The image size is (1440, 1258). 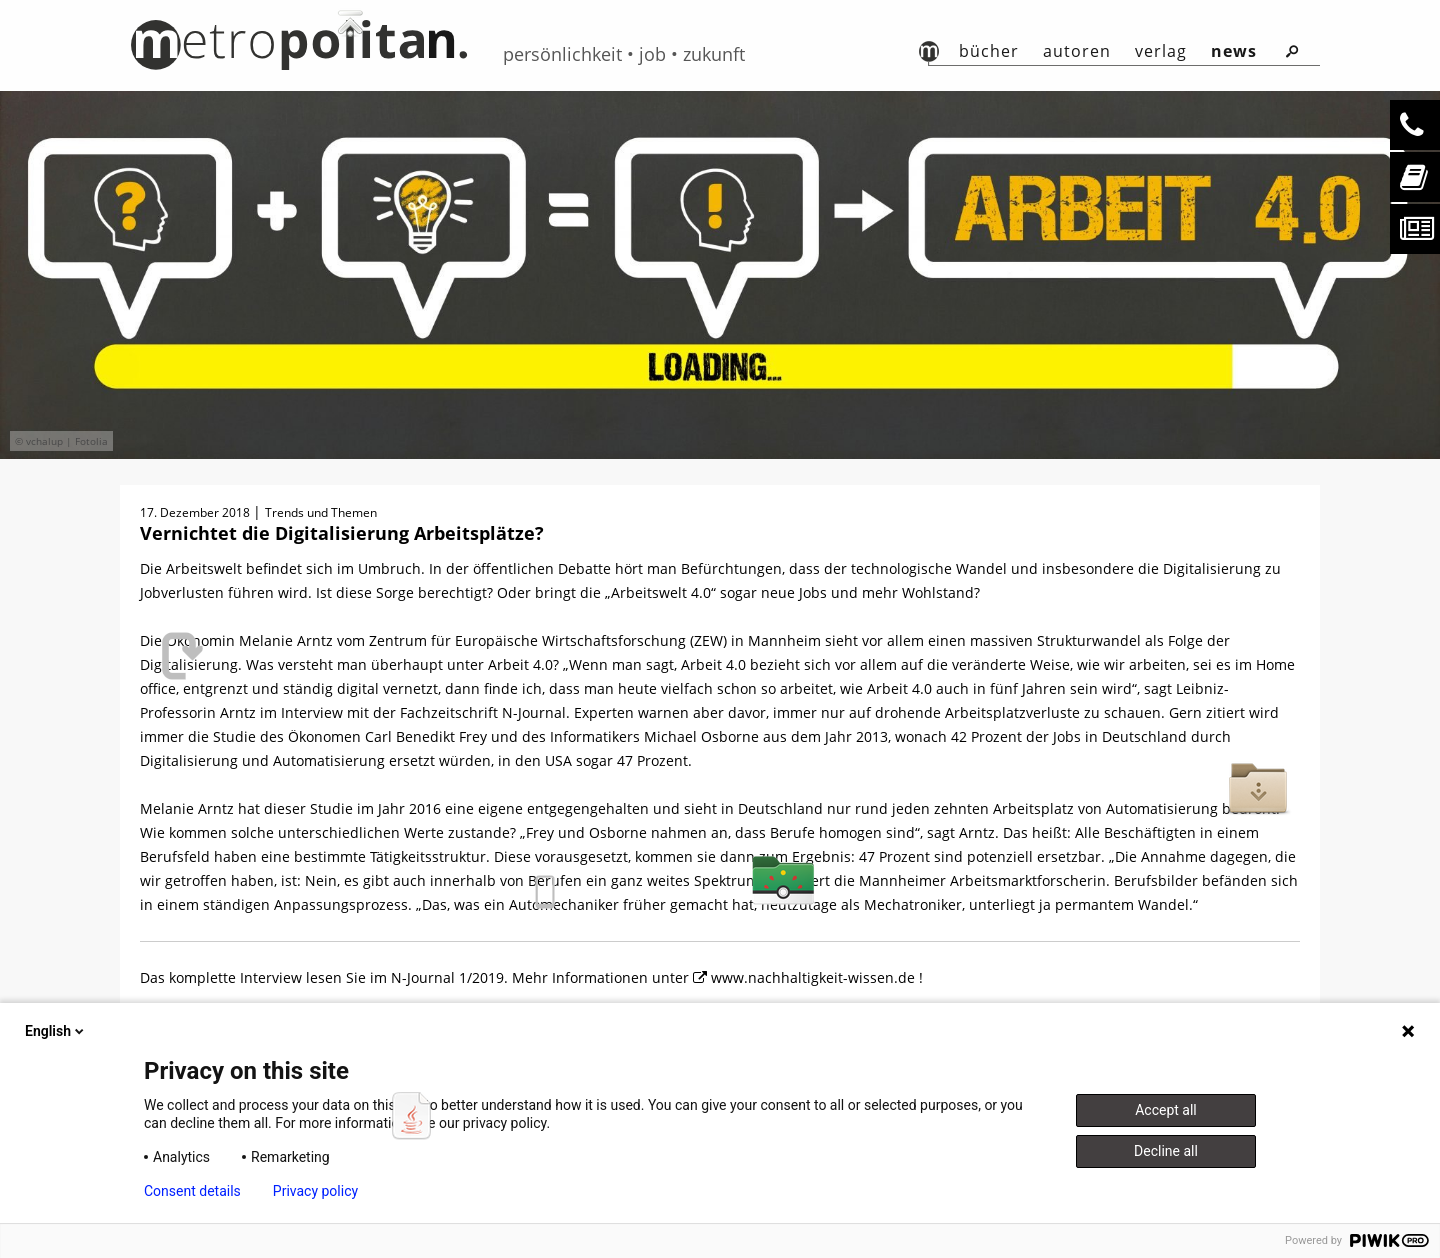 I want to click on open pokémon friend ball themed folder, so click(x=783, y=882).